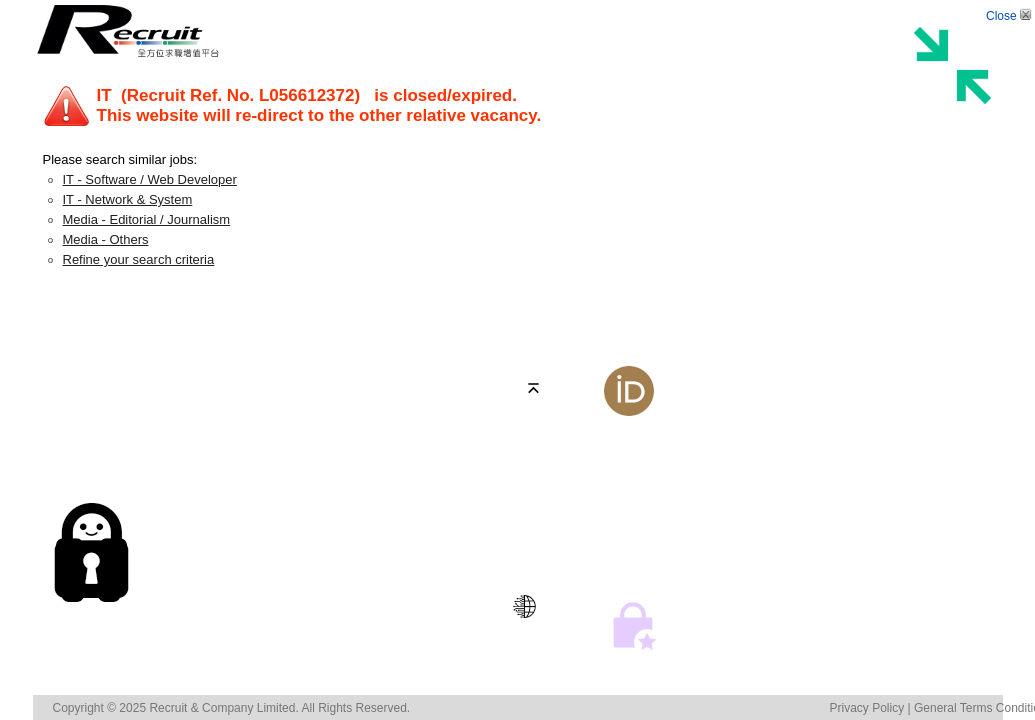 The width and height of the screenshot is (1035, 720). Describe the element at coordinates (952, 65) in the screenshot. I see `collapse or minimize an expanded view` at that location.